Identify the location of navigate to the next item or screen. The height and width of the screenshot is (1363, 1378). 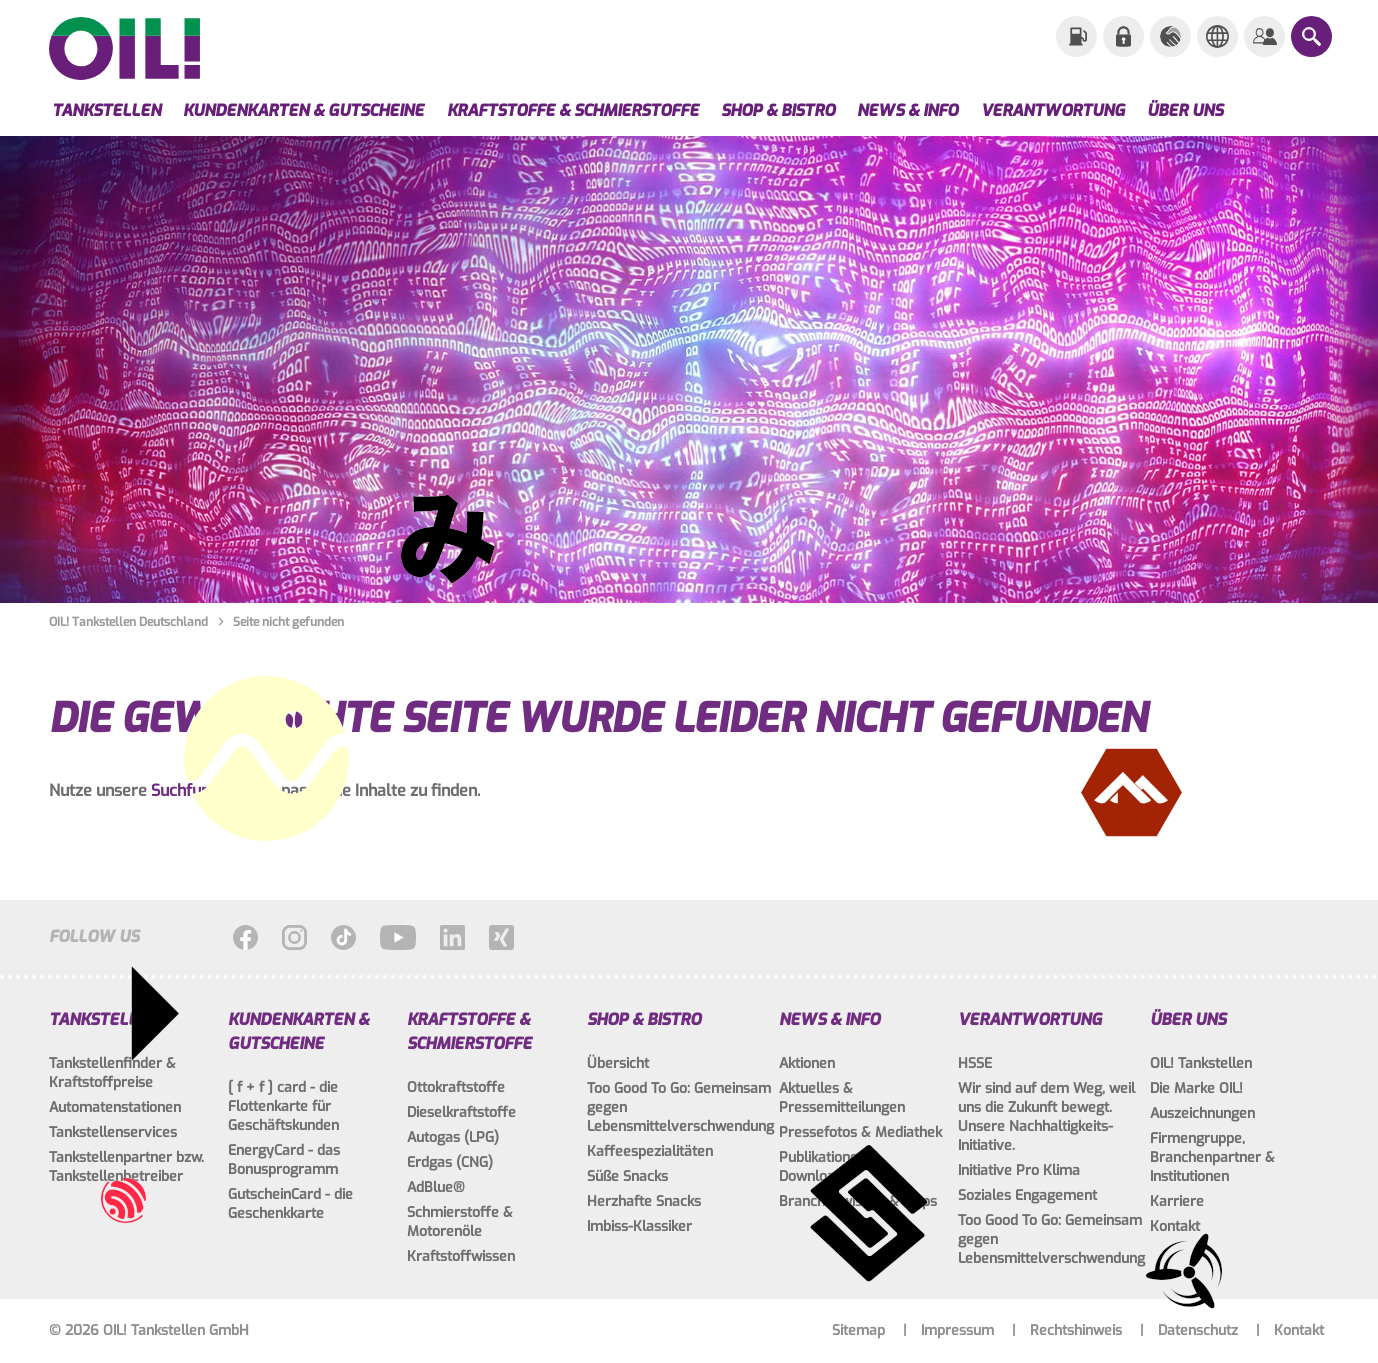
(147, 1013).